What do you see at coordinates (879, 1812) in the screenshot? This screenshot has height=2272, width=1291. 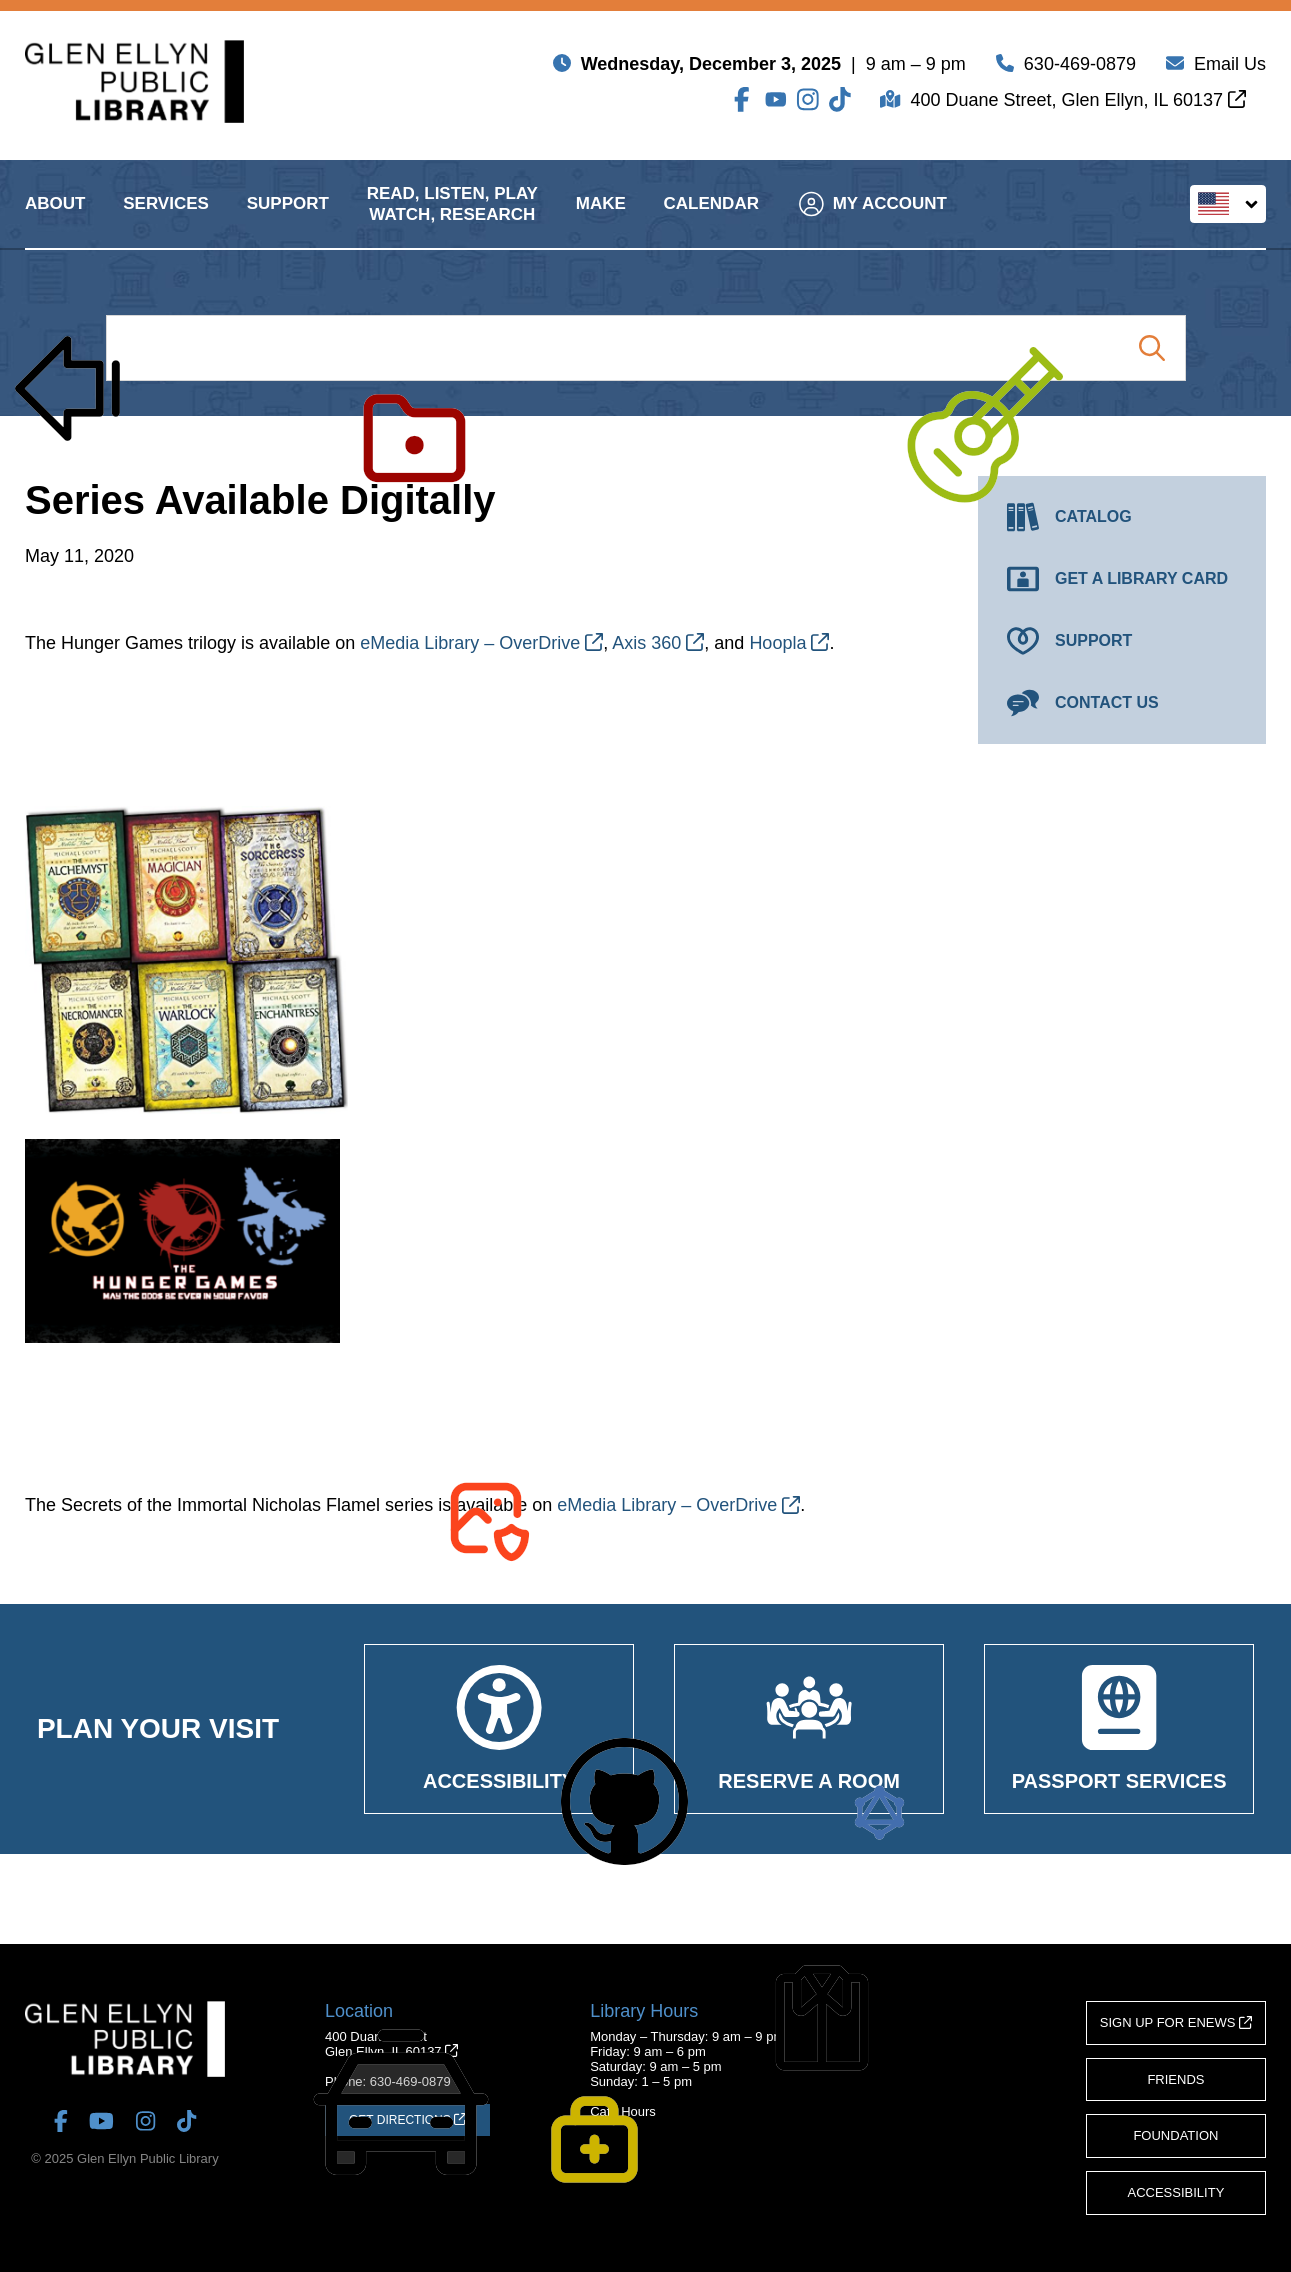 I see `indicates GraphQL API integration` at bounding box center [879, 1812].